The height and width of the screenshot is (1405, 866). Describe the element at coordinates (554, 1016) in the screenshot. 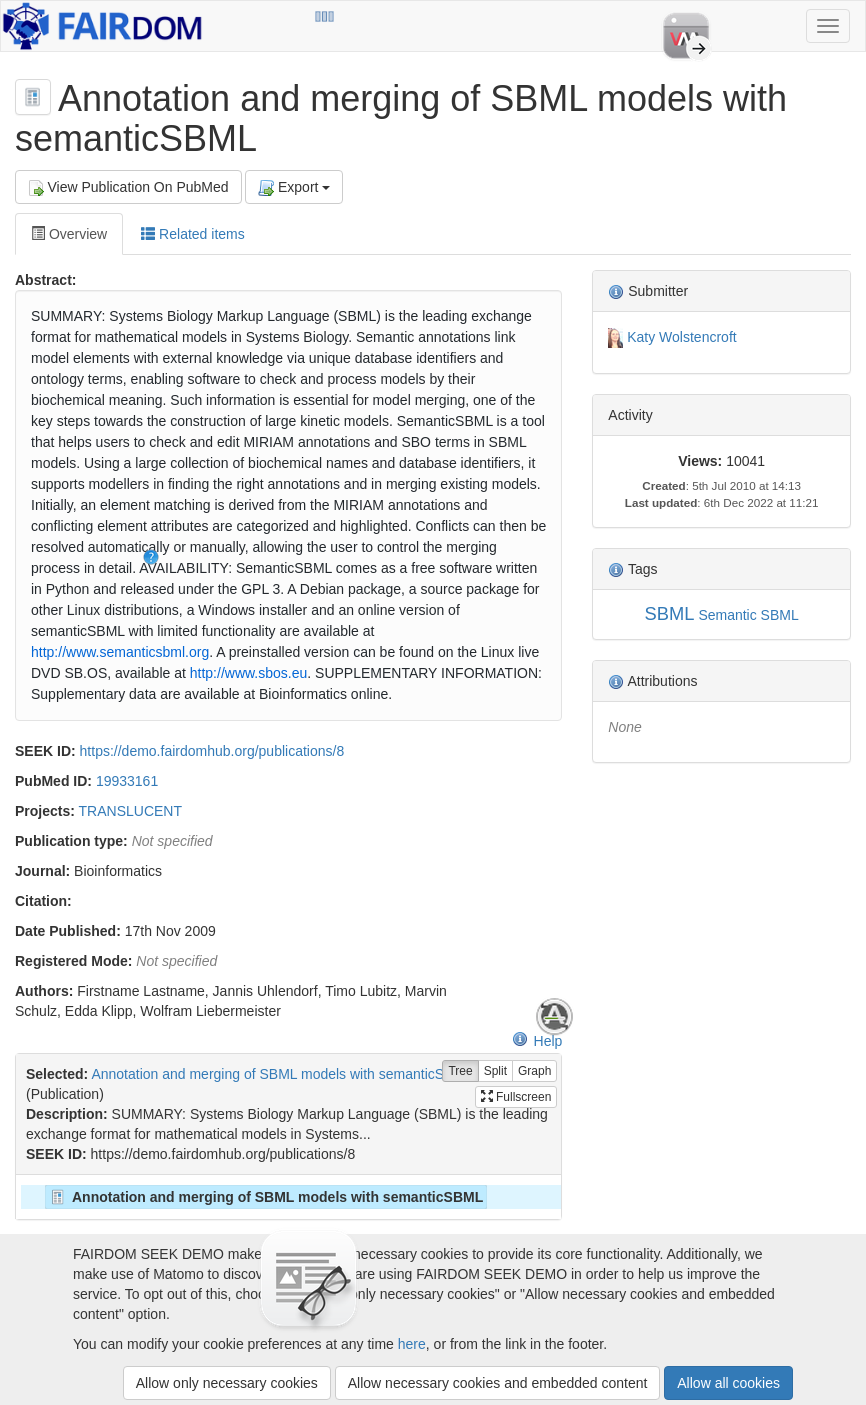

I see `check for available system updates` at that location.